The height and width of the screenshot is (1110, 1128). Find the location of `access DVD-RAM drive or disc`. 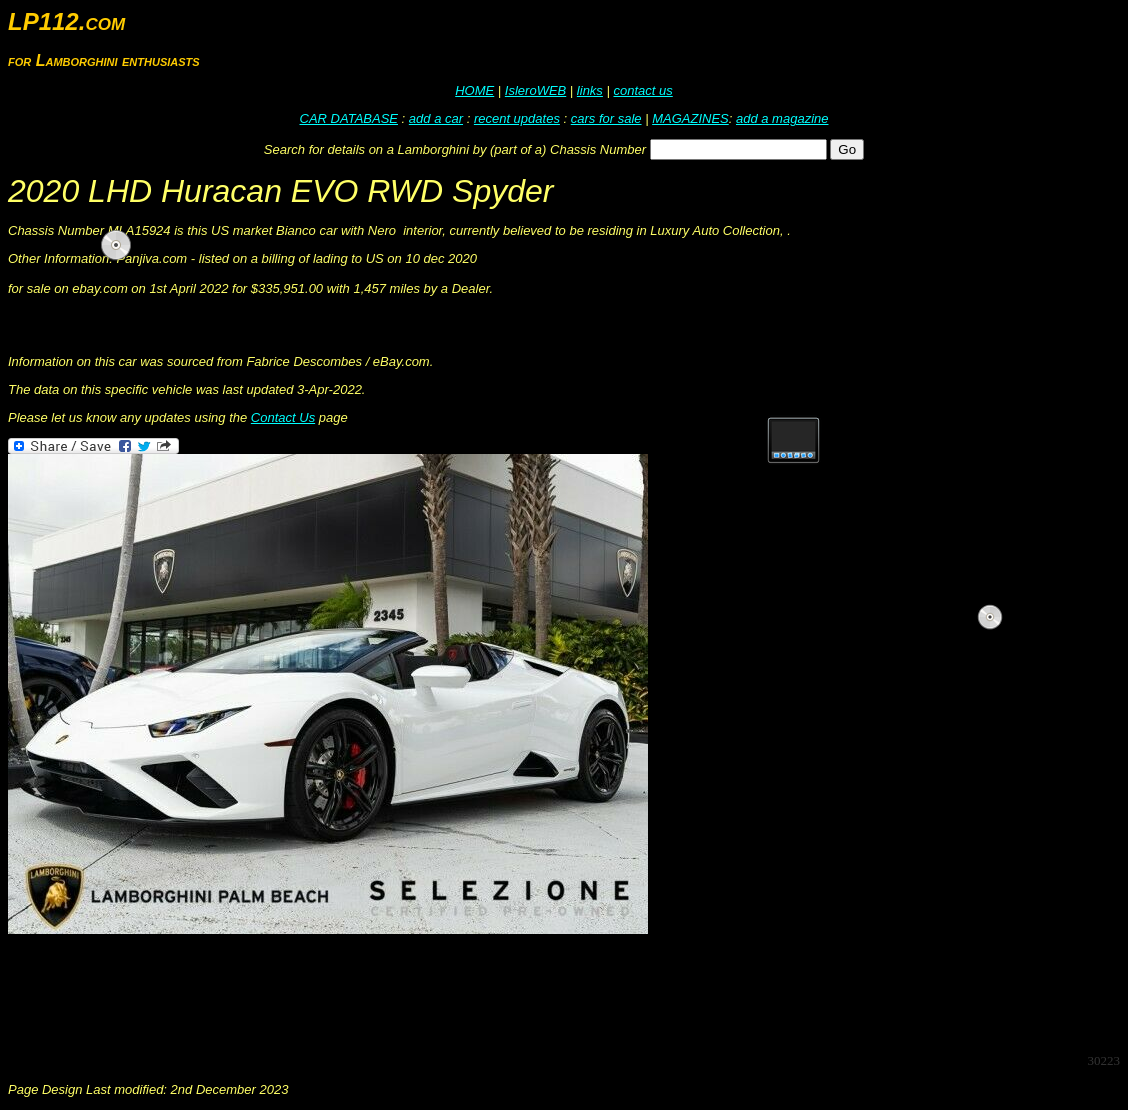

access DVD-RAM drive or disc is located at coordinates (990, 617).